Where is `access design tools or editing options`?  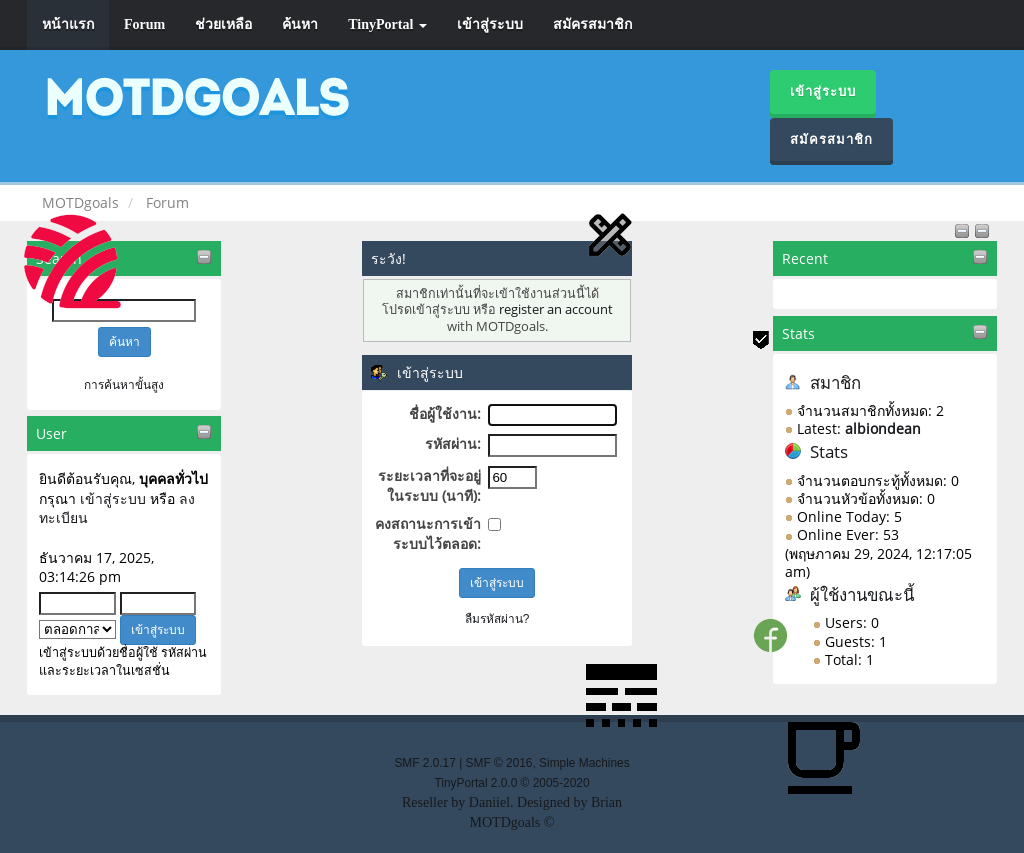 access design tools or editing options is located at coordinates (610, 235).